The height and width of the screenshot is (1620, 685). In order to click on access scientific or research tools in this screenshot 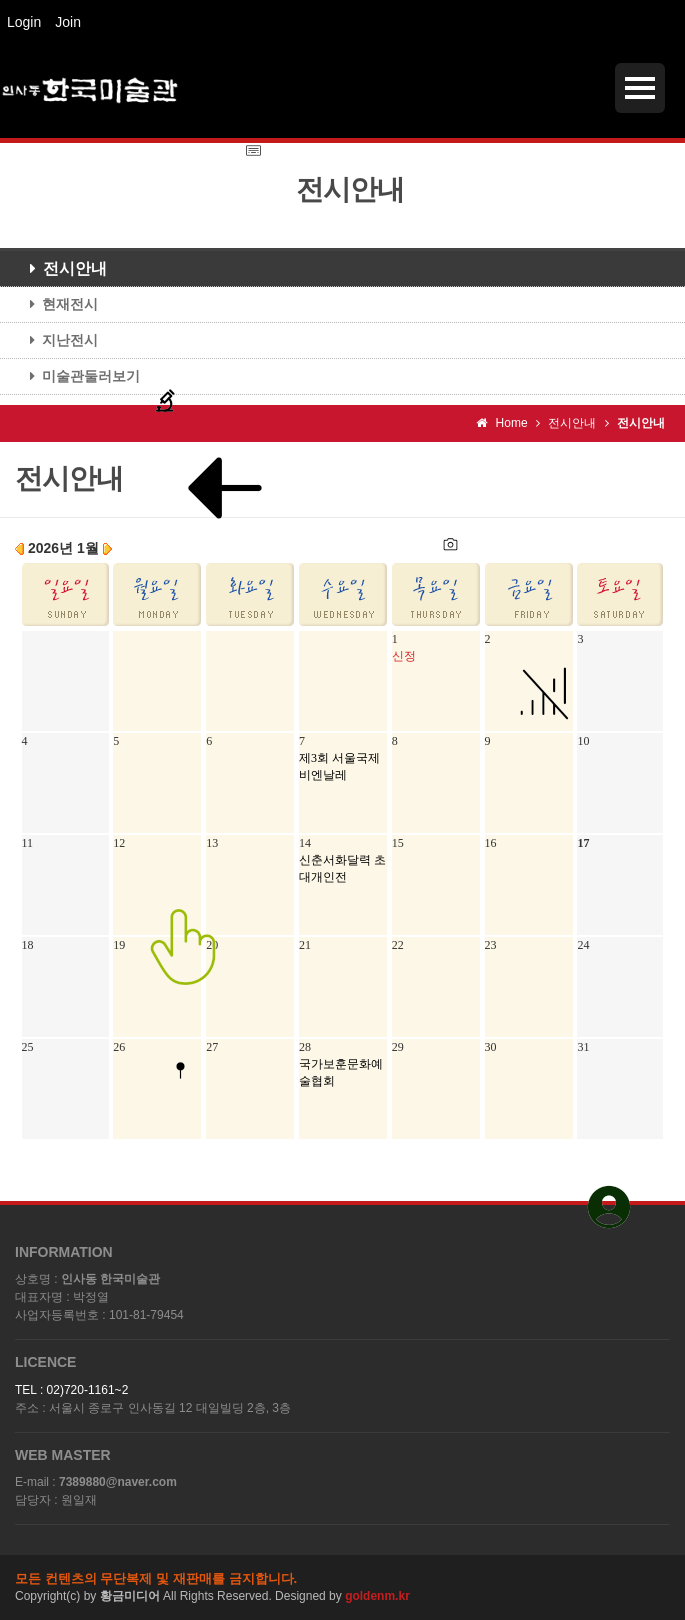, I will do `click(164, 400)`.